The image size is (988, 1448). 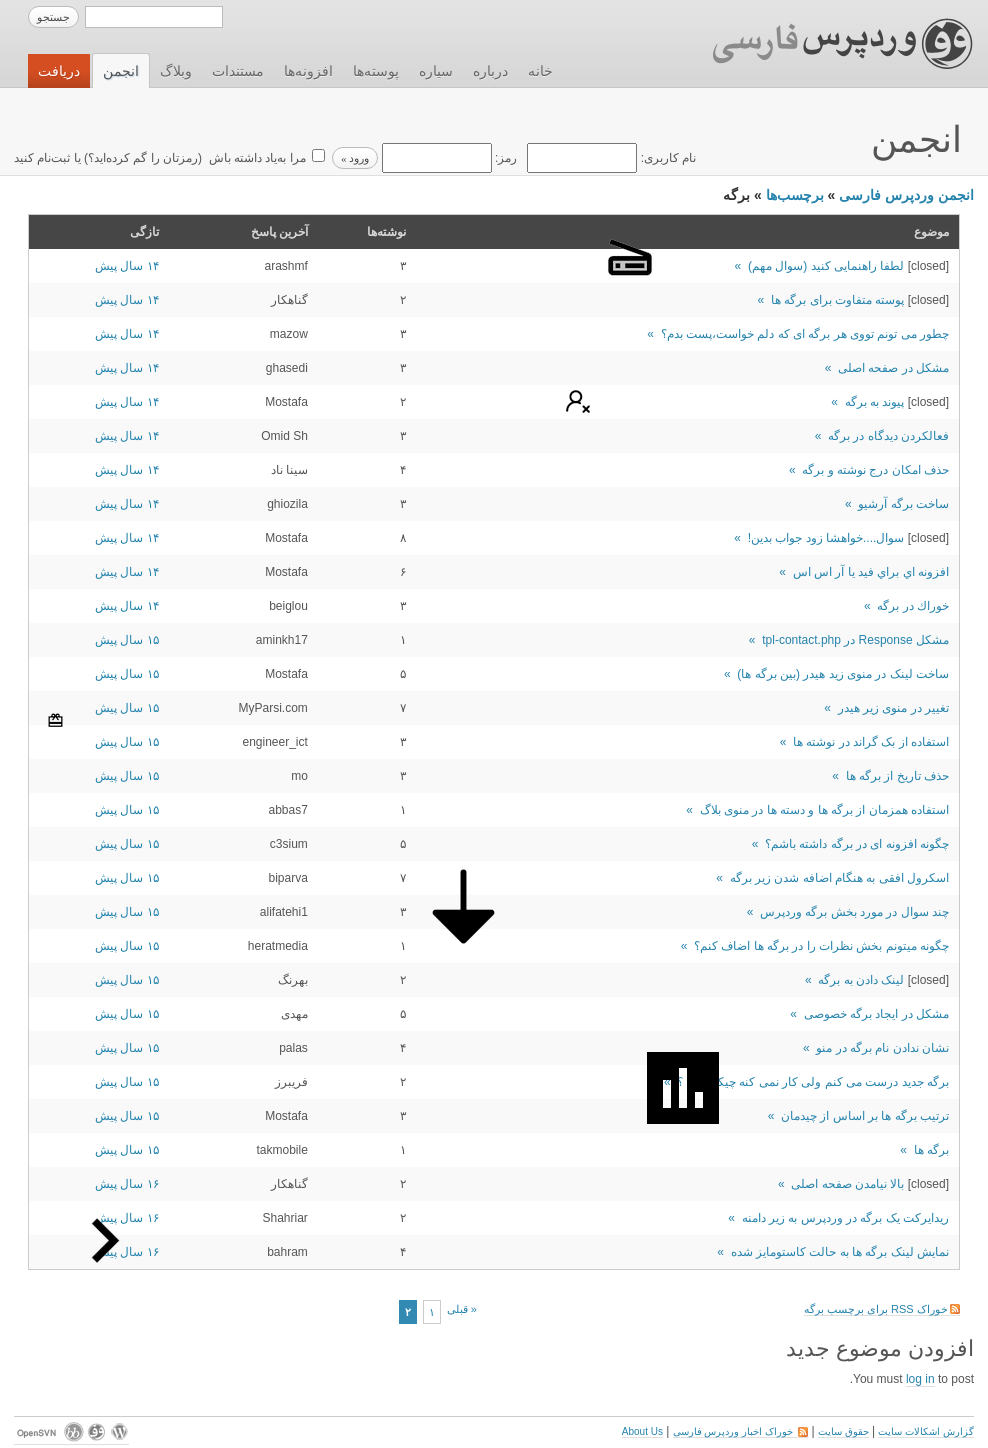 What do you see at coordinates (630, 256) in the screenshot?
I see `scan a document or image` at bounding box center [630, 256].